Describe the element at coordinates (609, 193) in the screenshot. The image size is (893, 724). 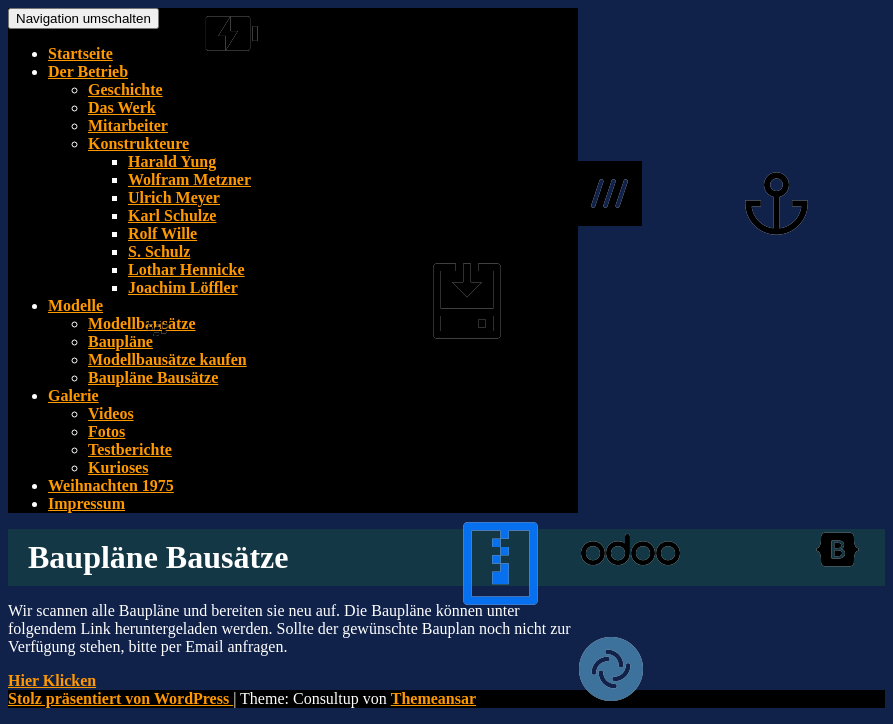
I see `open the what3words location app` at that location.